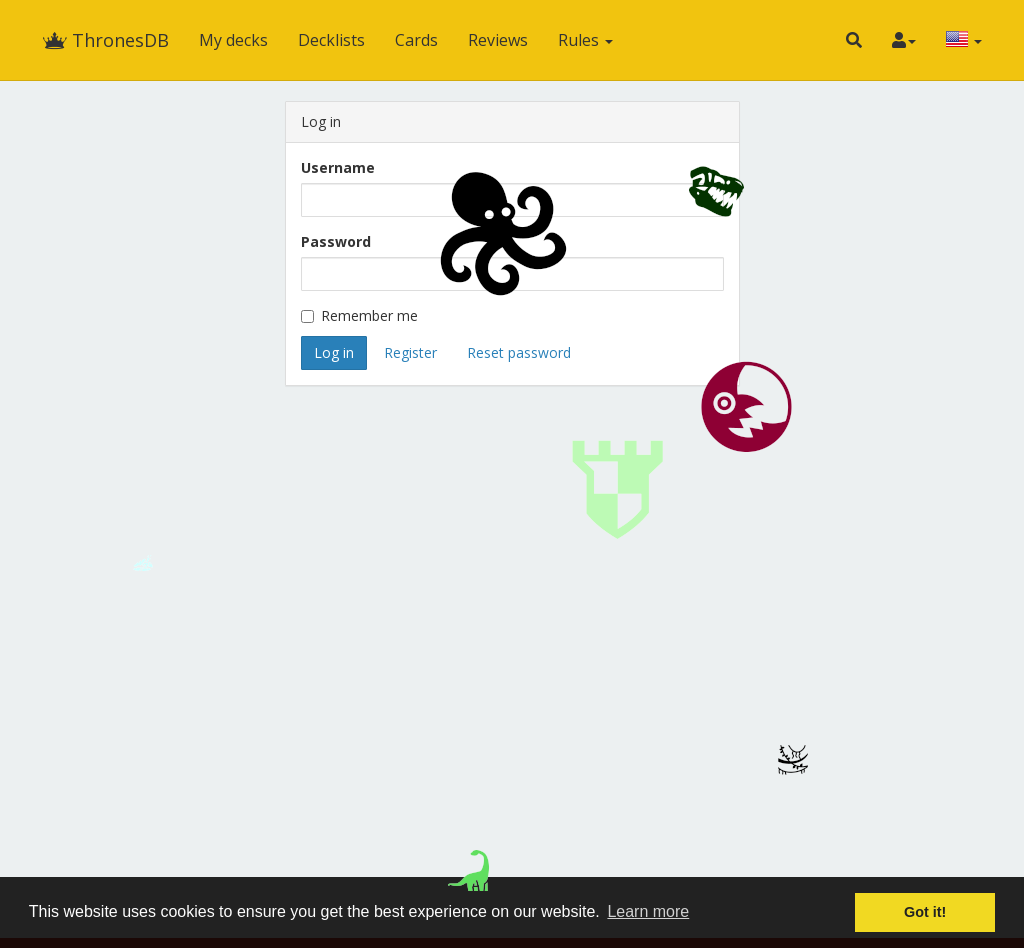 Image resolution: width=1024 pixels, height=948 pixels. What do you see at coordinates (503, 233) in the screenshot?
I see `indicates an aquatic or ocean-themed game element` at bounding box center [503, 233].